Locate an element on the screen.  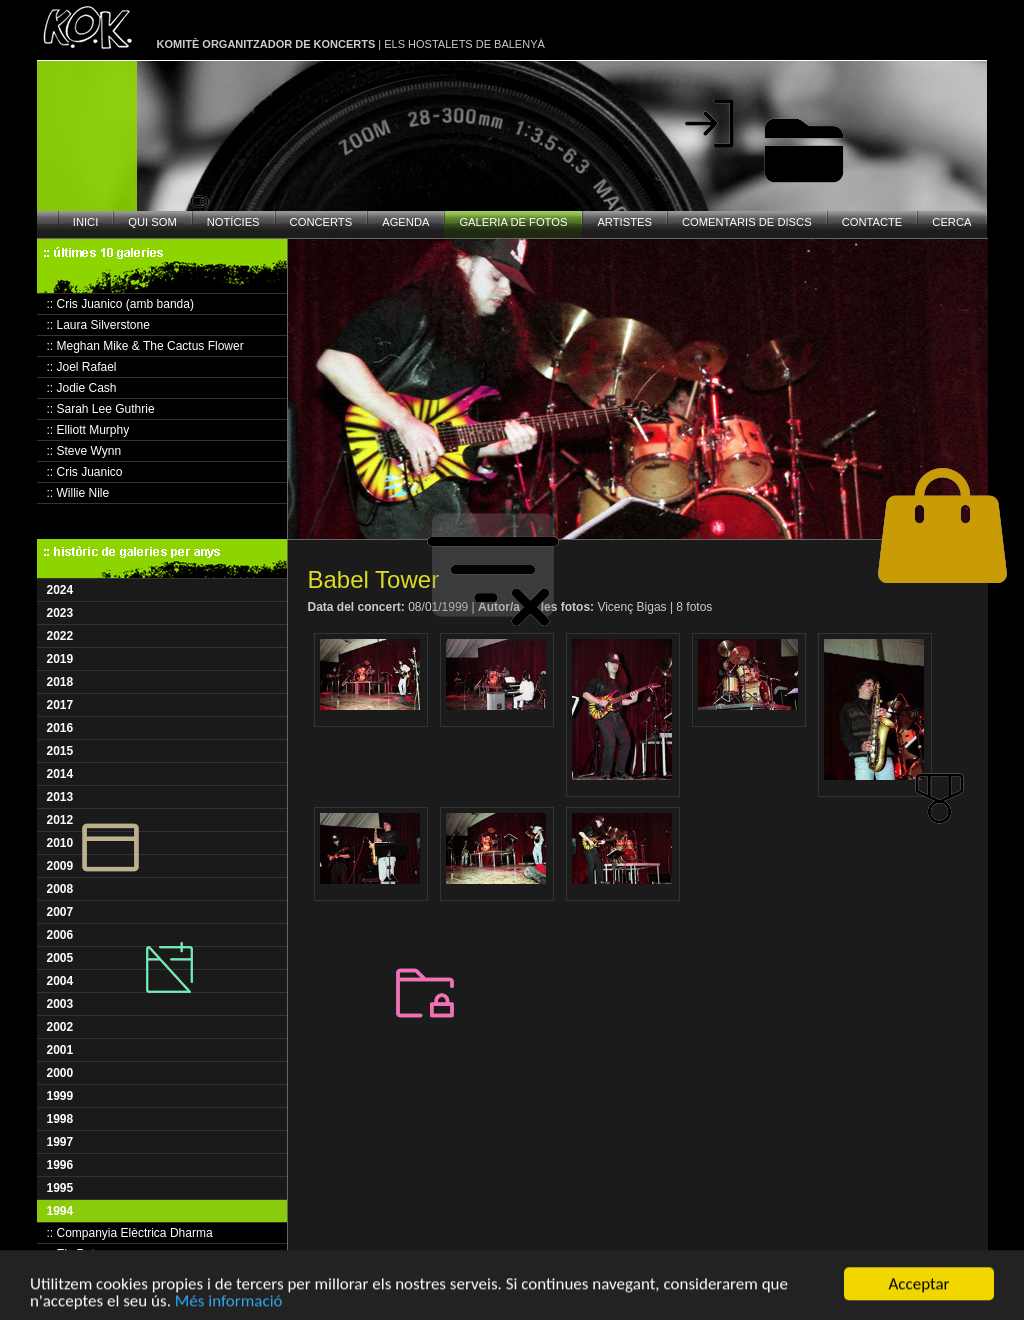
clear all active filters is located at coordinates (493, 565).